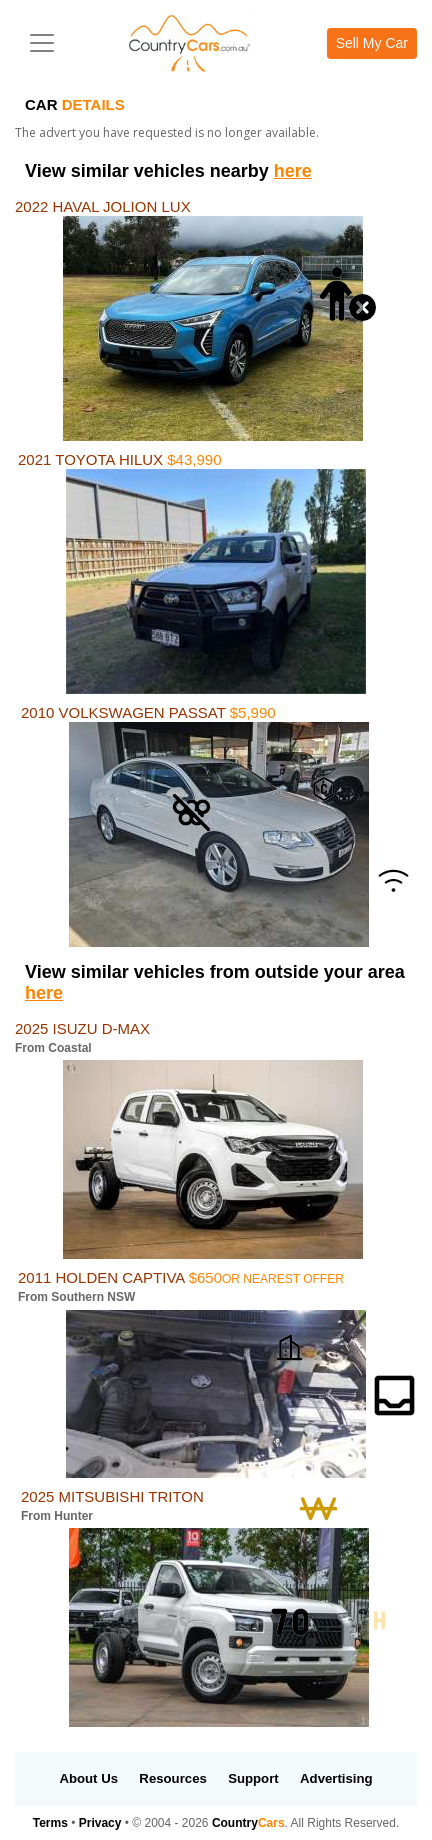 The height and width of the screenshot is (1840, 432). I want to click on view inbox or incoming items, so click(394, 1395).